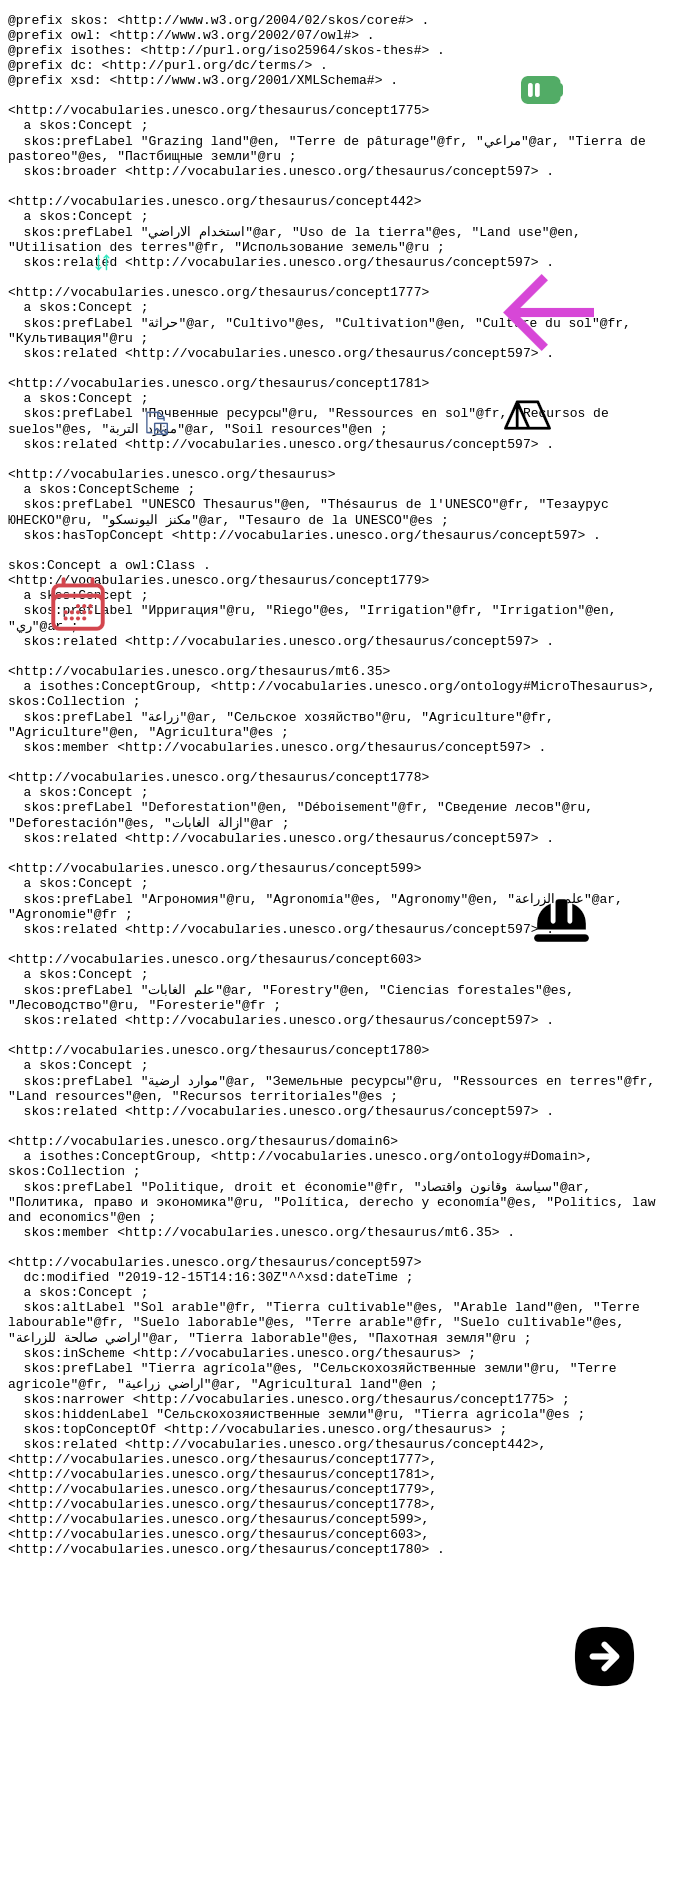 This screenshot has height=1880, width=676. Describe the element at coordinates (542, 90) in the screenshot. I see `indicates battery level at approximately 50% charge` at that location.